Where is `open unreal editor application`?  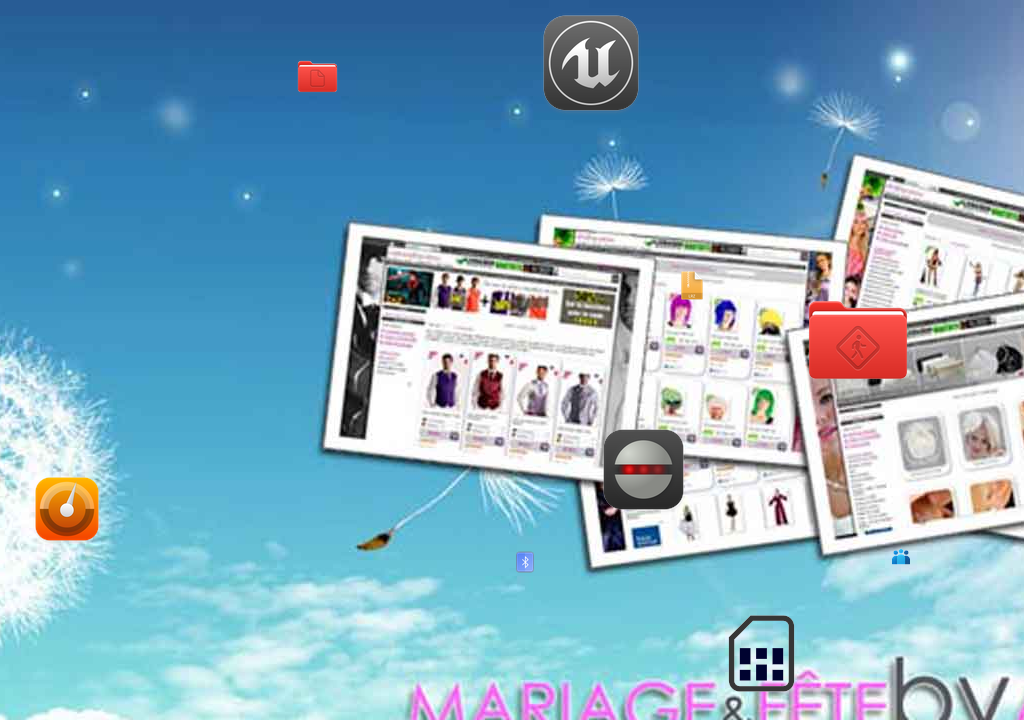
open unreal editor application is located at coordinates (591, 63).